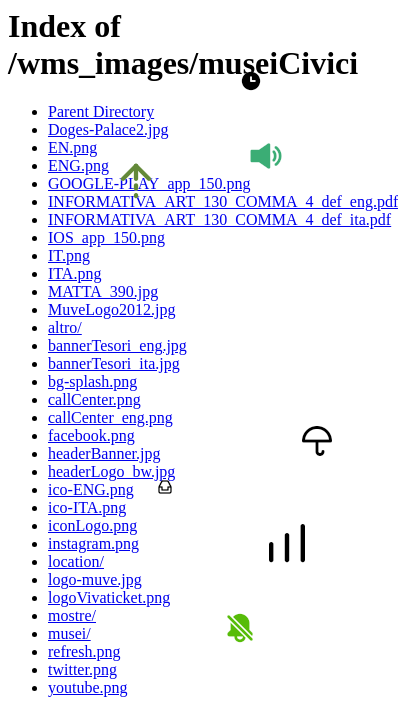 Image resolution: width=398 pixels, height=720 pixels. Describe the element at coordinates (251, 81) in the screenshot. I see `view current time` at that location.